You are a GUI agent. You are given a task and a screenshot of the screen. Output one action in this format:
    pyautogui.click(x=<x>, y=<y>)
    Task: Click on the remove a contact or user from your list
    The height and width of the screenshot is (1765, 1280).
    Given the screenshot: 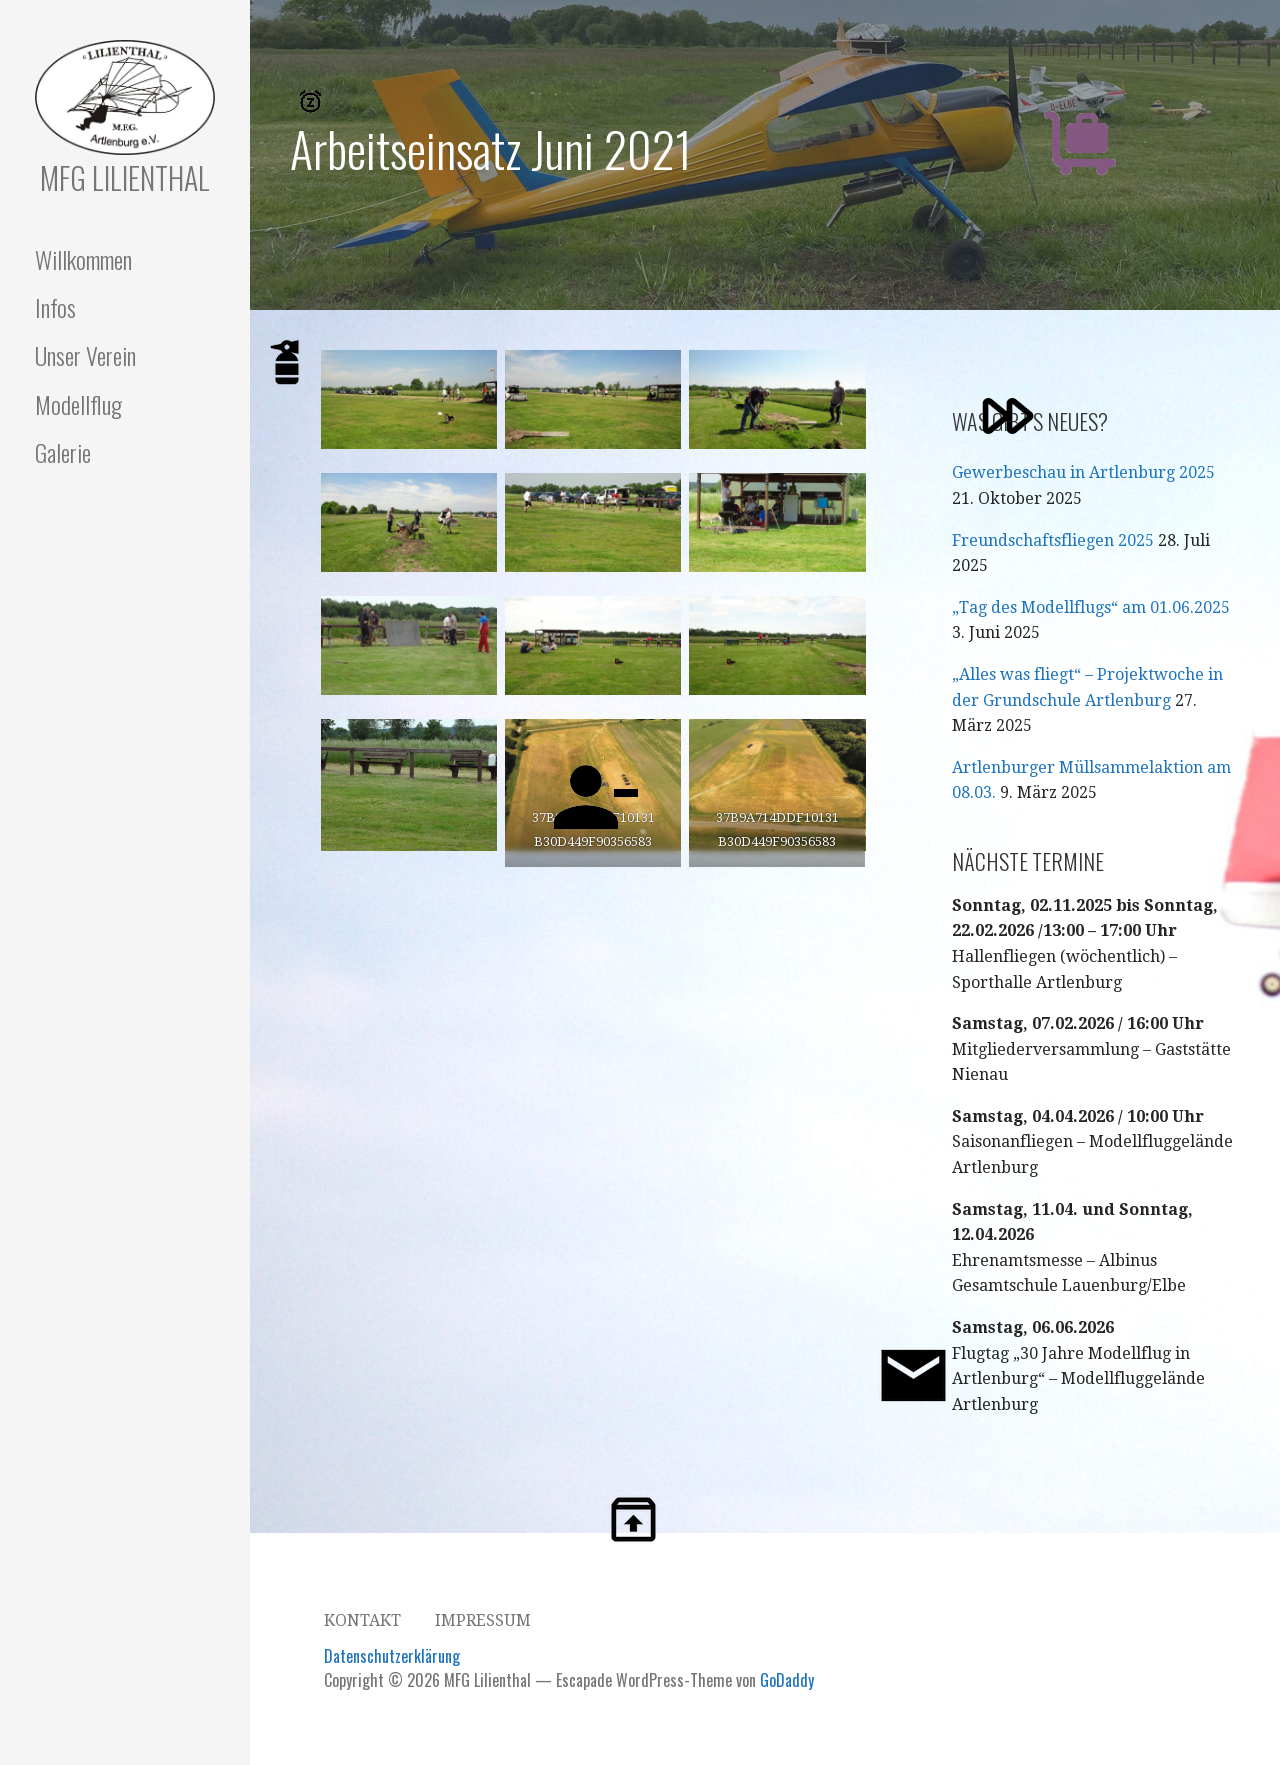 What is the action you would take?
    pyautogui.click(x=594, y=797)
    